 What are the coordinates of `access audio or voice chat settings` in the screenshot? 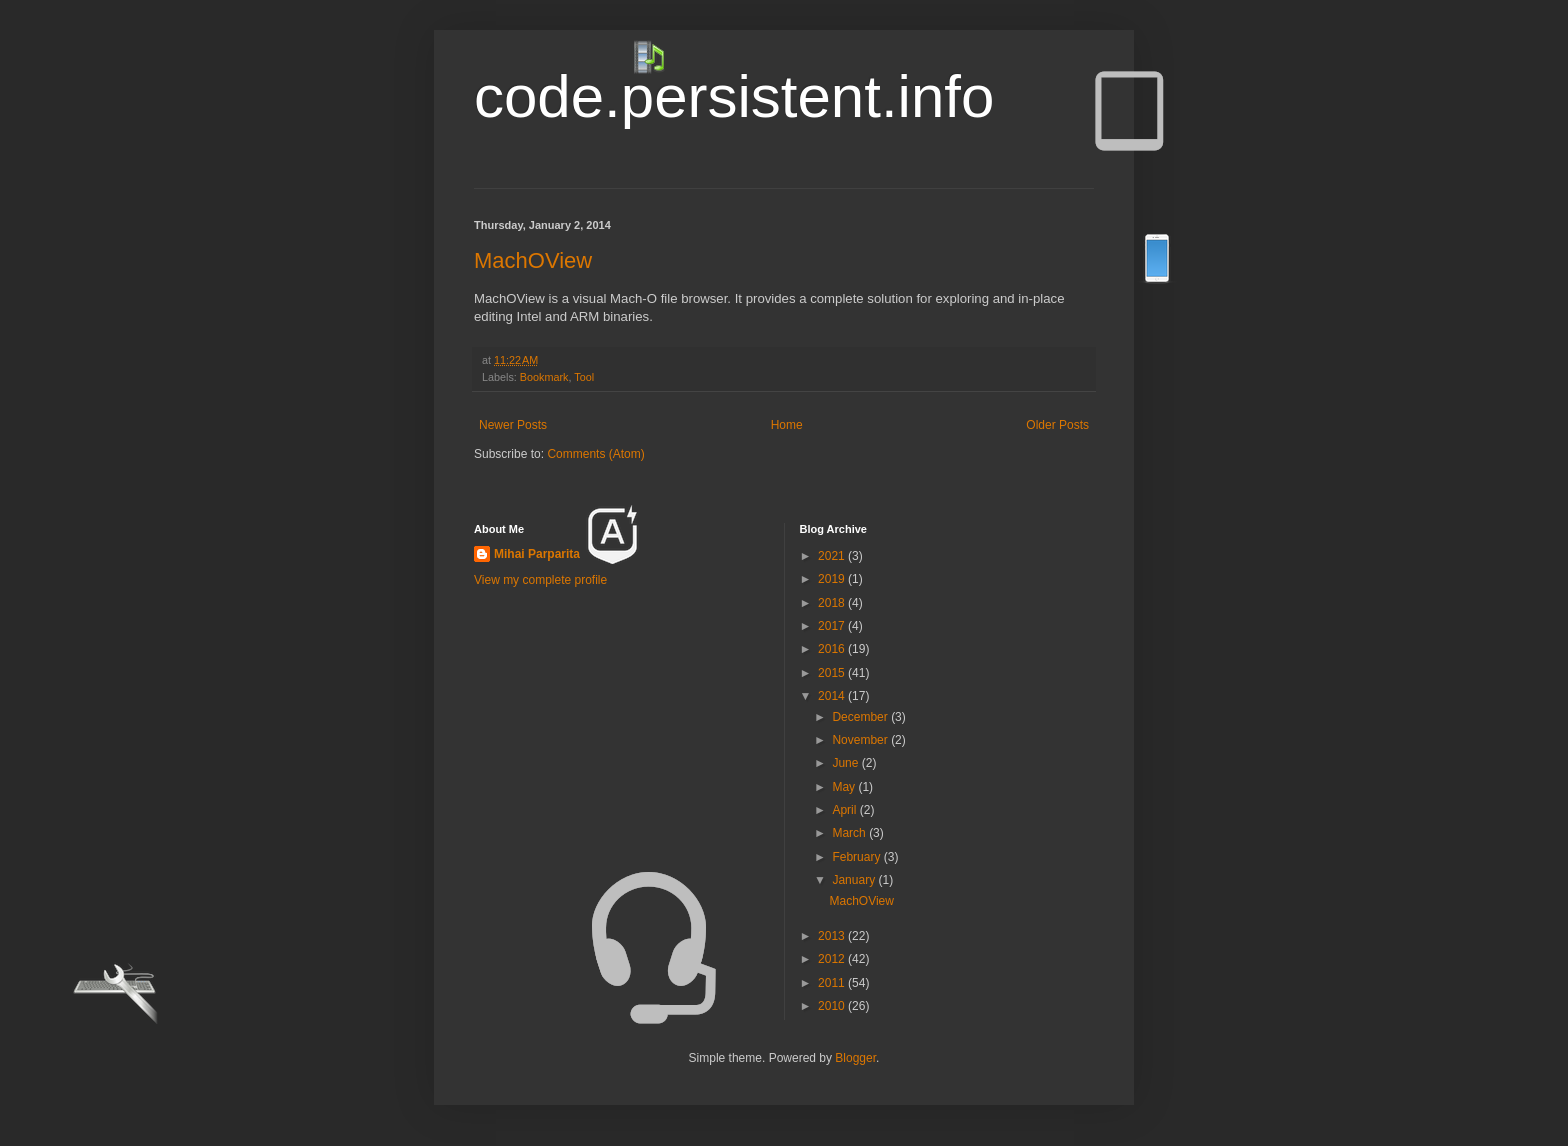 It's located at (649, 948).